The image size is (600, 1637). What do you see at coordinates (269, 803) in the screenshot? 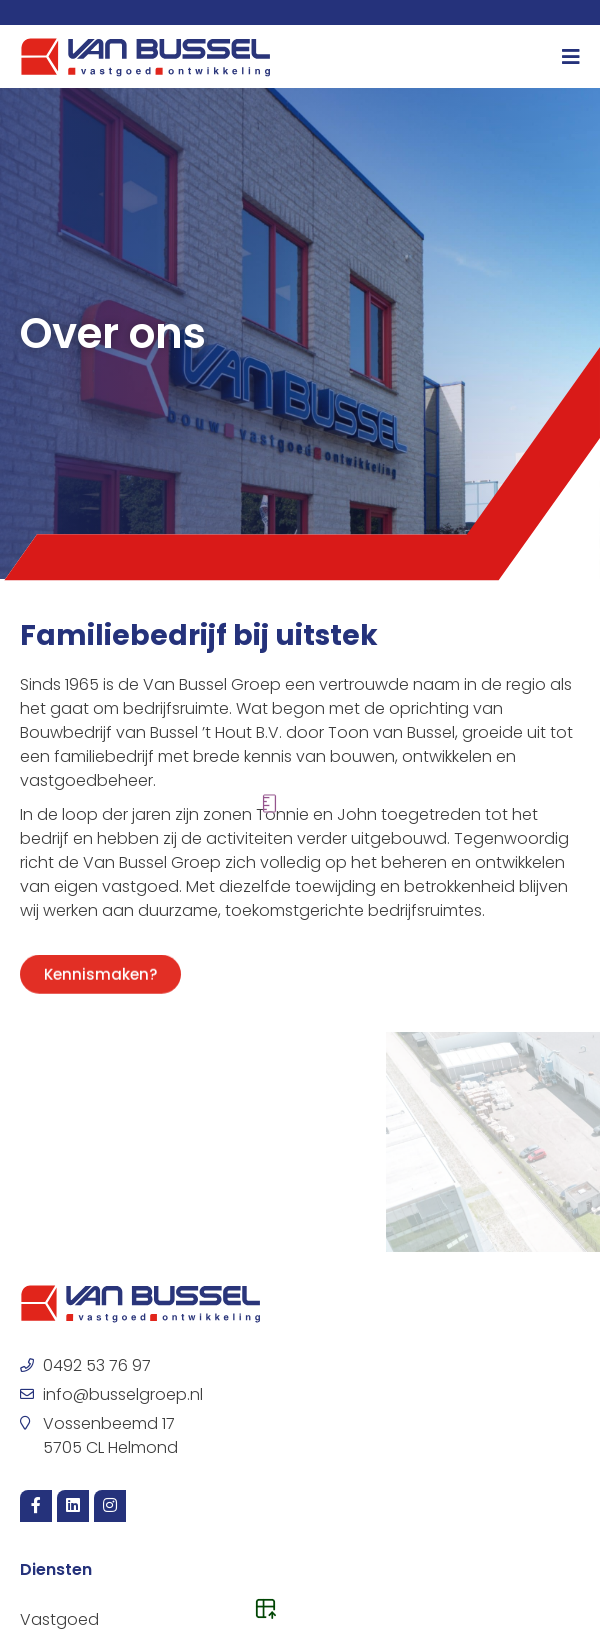
I see `view or edit measurement units` at bounding box center [269, 803].